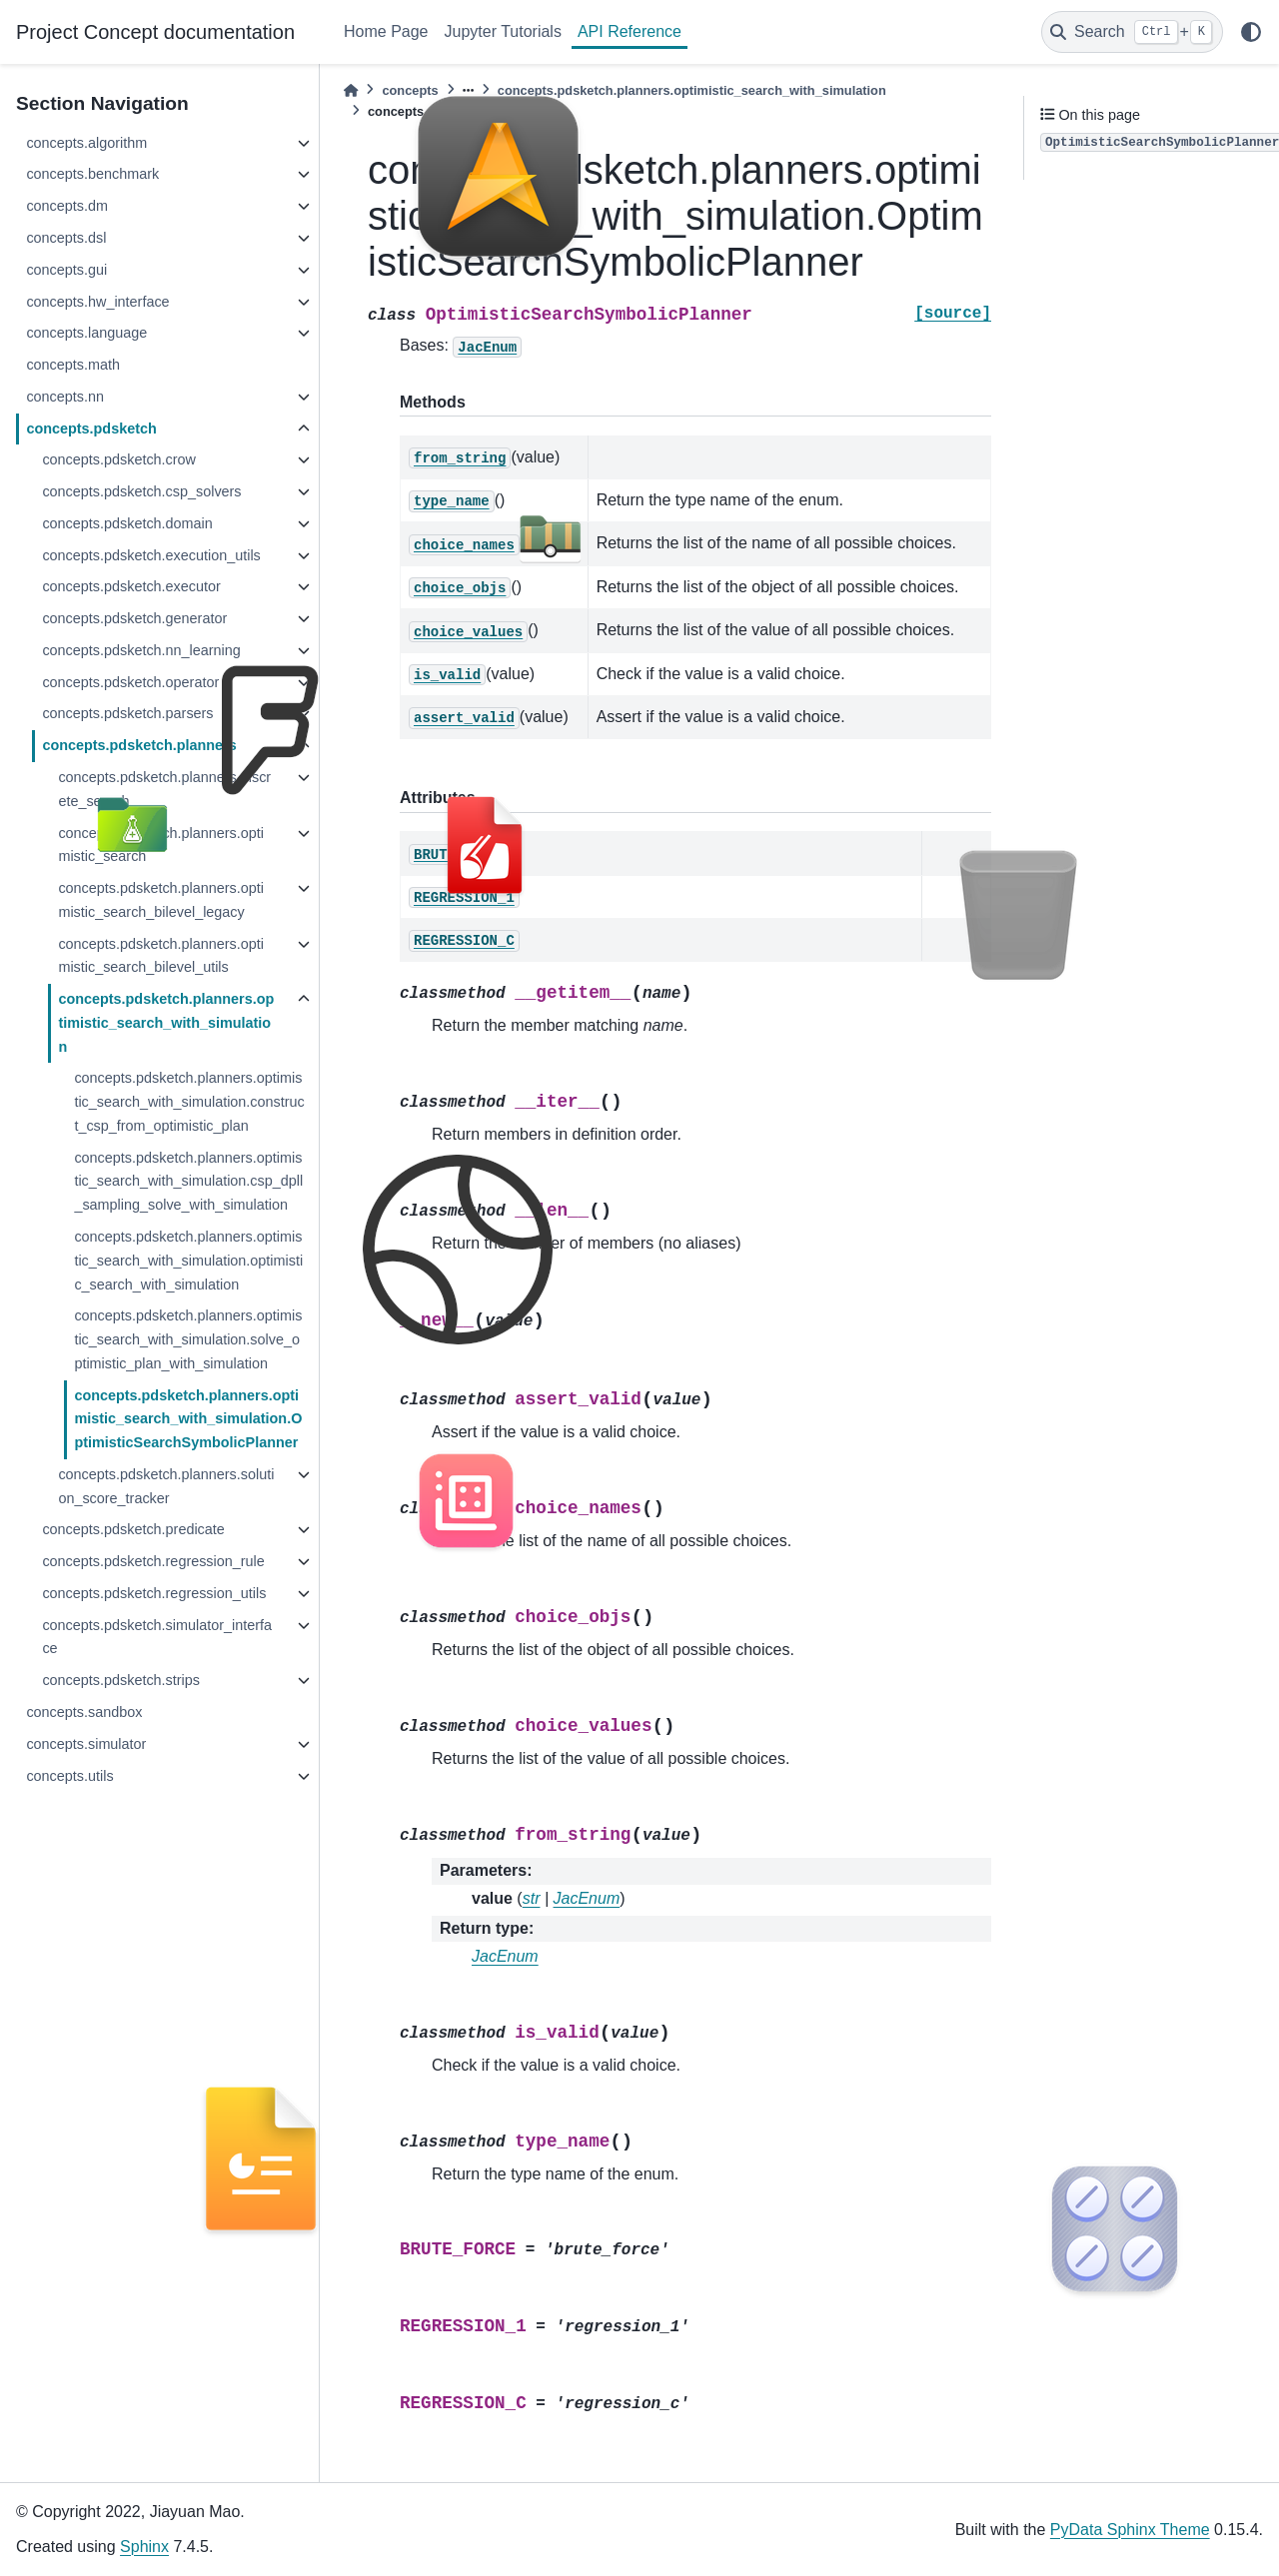 The height and width of the screenshot is (2576, 1279). What do you see at coordinates (261, 2161) in the screenshot?
I see `open a presentation file` at bounding box center [261, 2161].